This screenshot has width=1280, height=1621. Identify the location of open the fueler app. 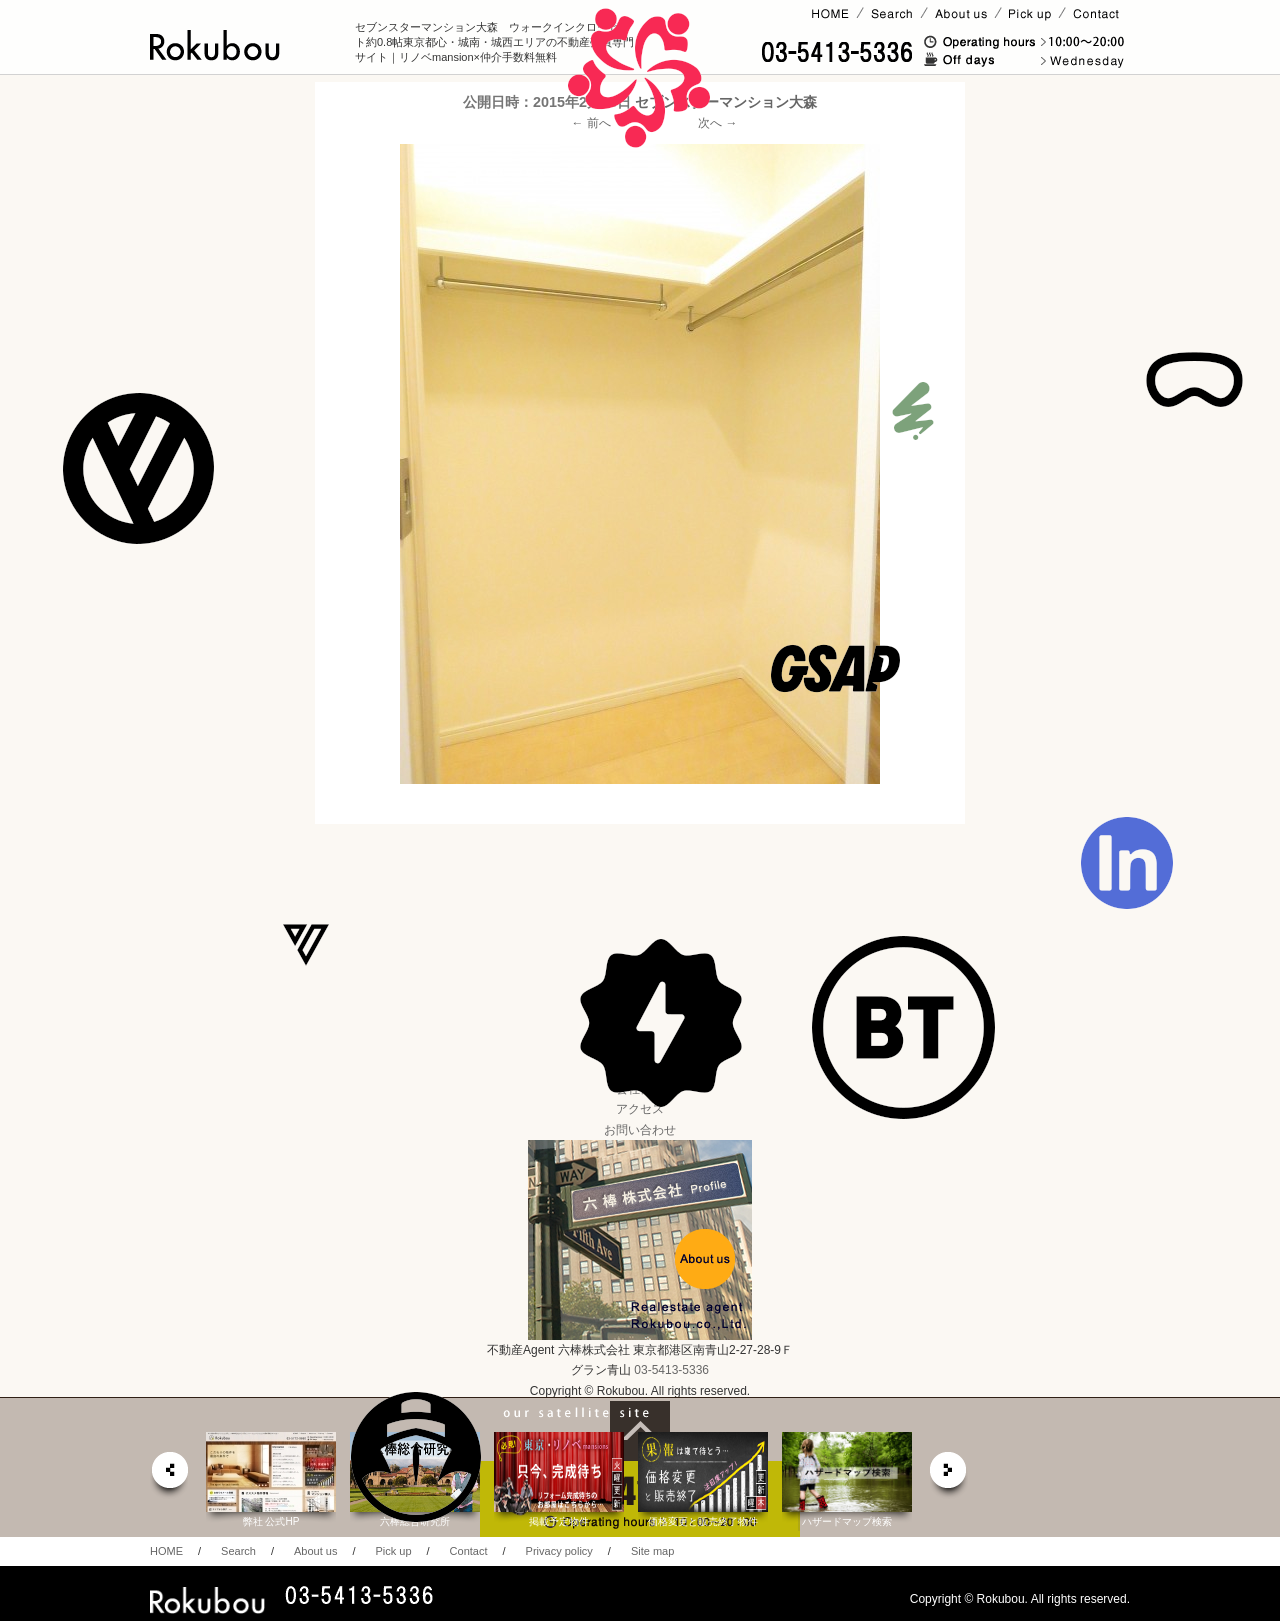
(661, 1023).